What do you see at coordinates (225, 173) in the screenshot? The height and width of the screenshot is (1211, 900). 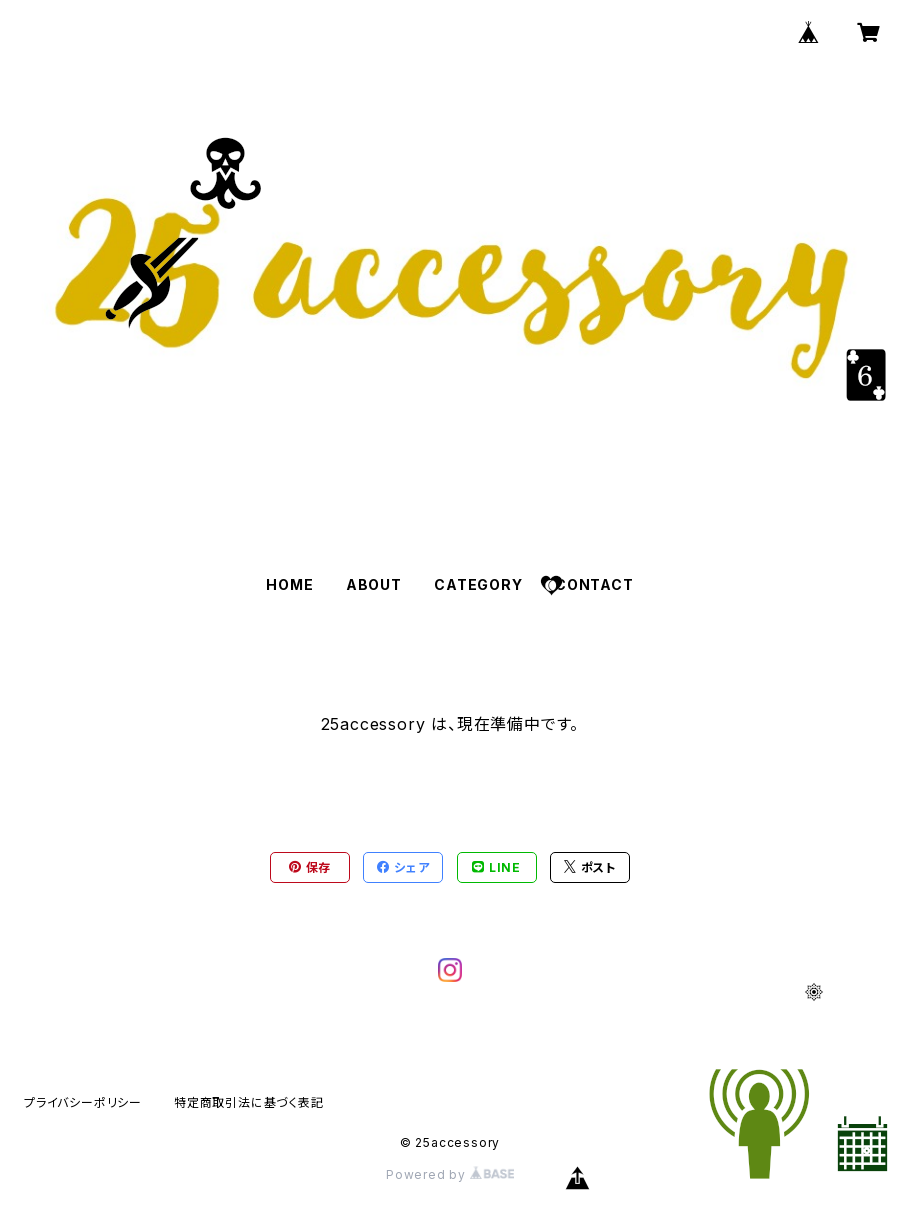 I see `select cthulhu or eldritch horror faction` at bounding box center [225, 173].